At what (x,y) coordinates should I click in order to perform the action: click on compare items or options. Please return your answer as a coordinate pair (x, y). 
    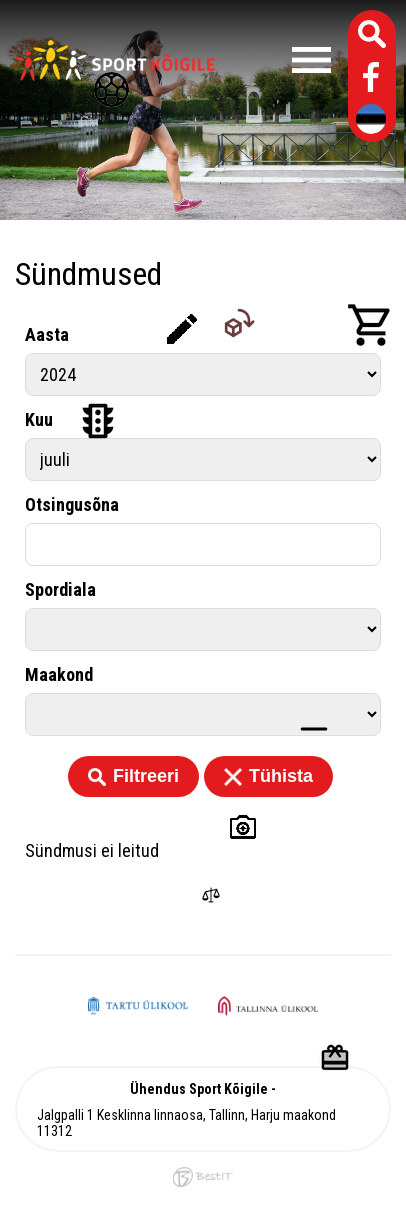
    Looking at the image, I should click on (211, 895).